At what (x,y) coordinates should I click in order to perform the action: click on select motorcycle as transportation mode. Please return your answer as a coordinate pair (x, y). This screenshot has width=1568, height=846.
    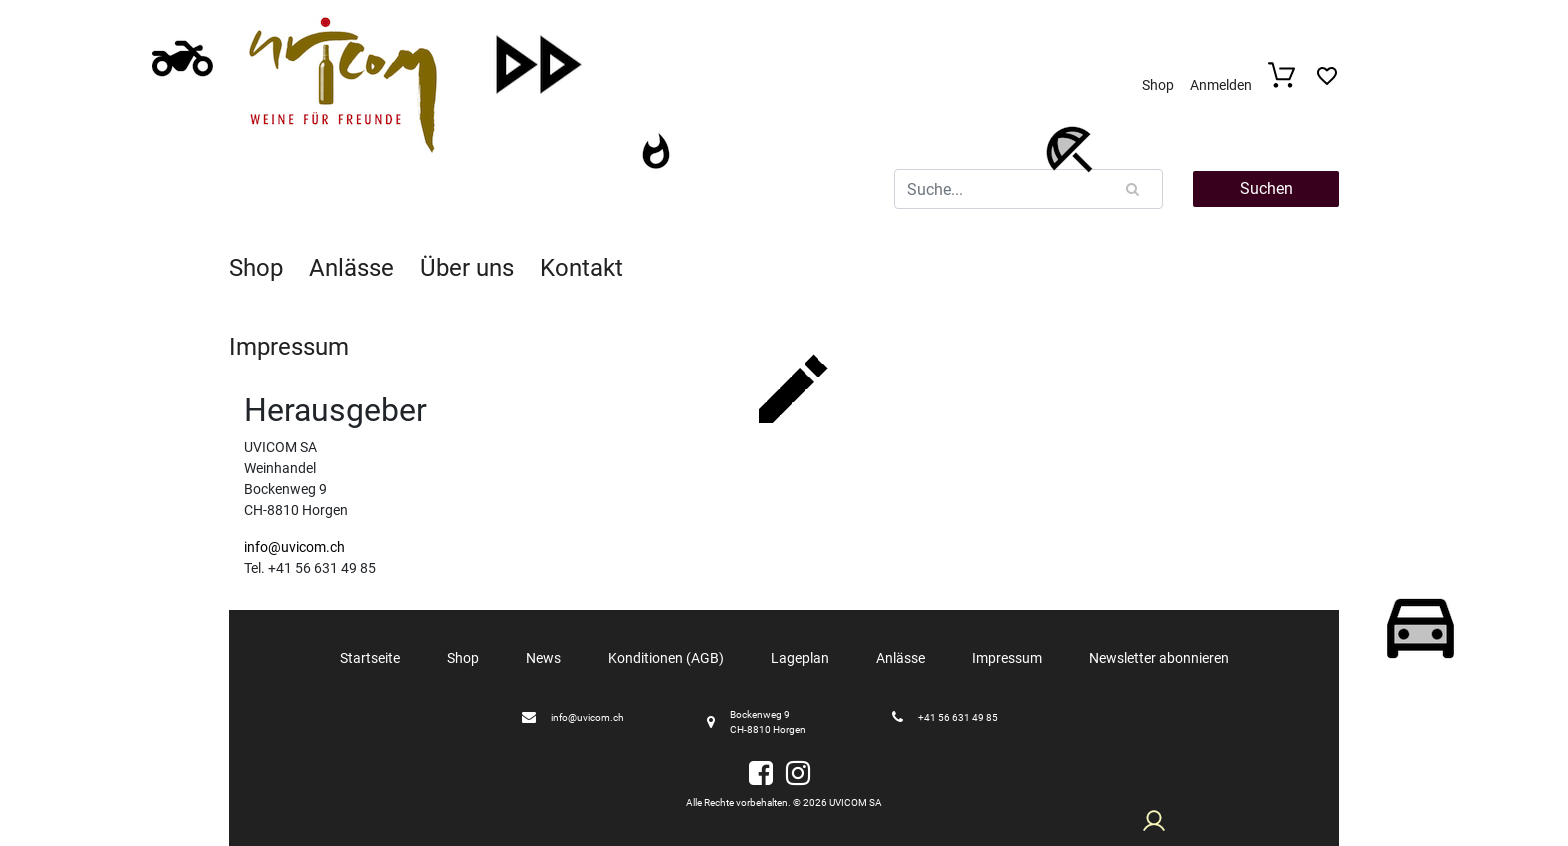
    Looking at the image, I should click on (182, 58).